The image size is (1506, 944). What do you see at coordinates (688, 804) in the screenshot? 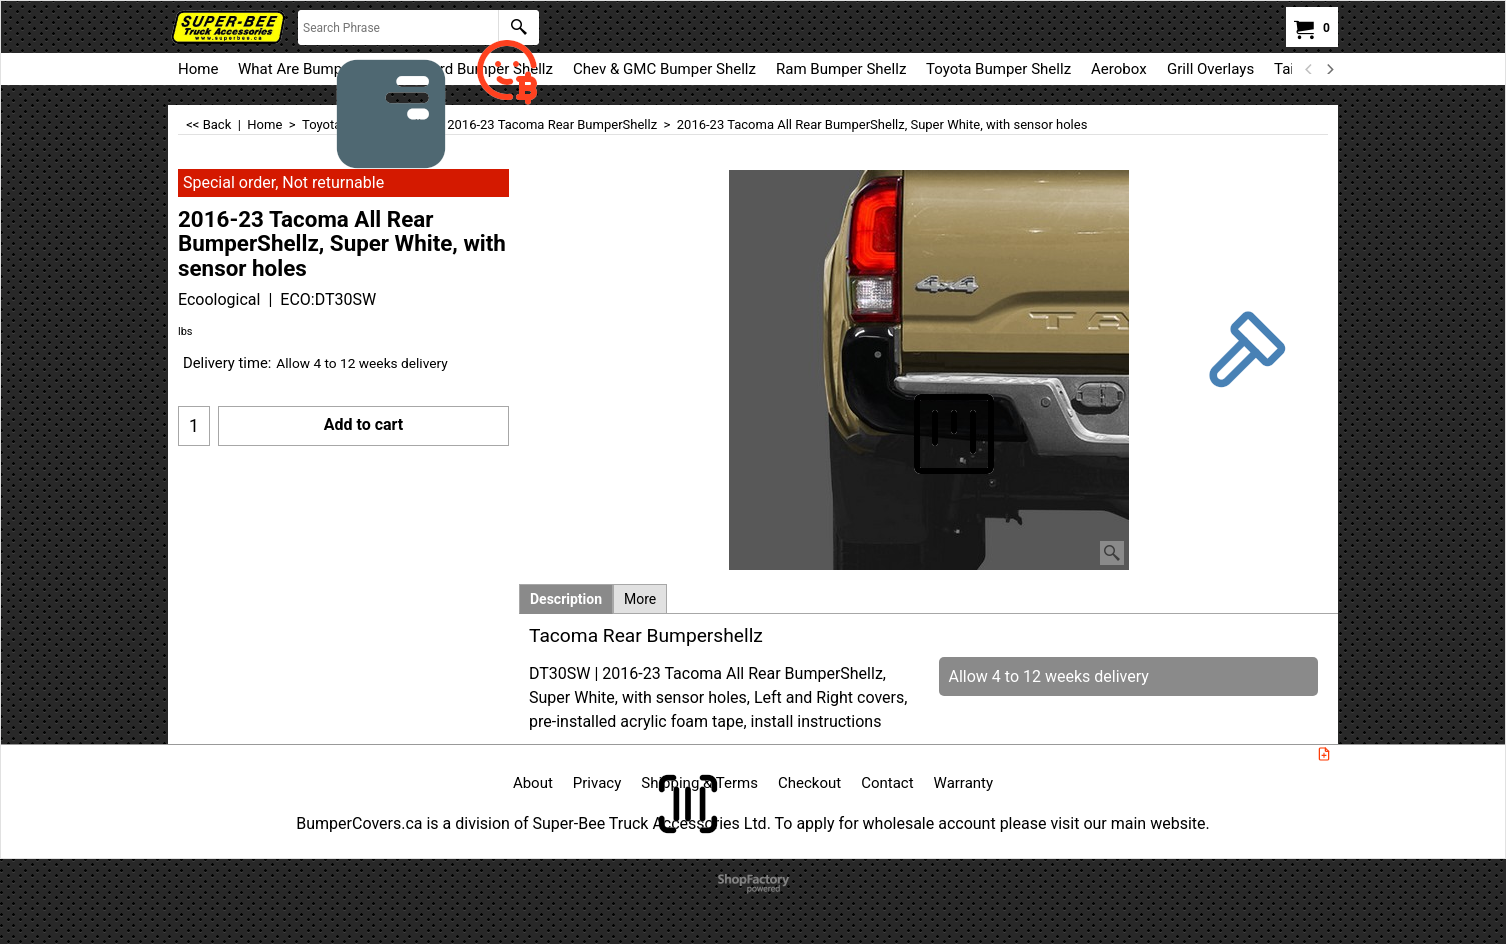
I see `scan a barcode` at bounding box center [688, 804].